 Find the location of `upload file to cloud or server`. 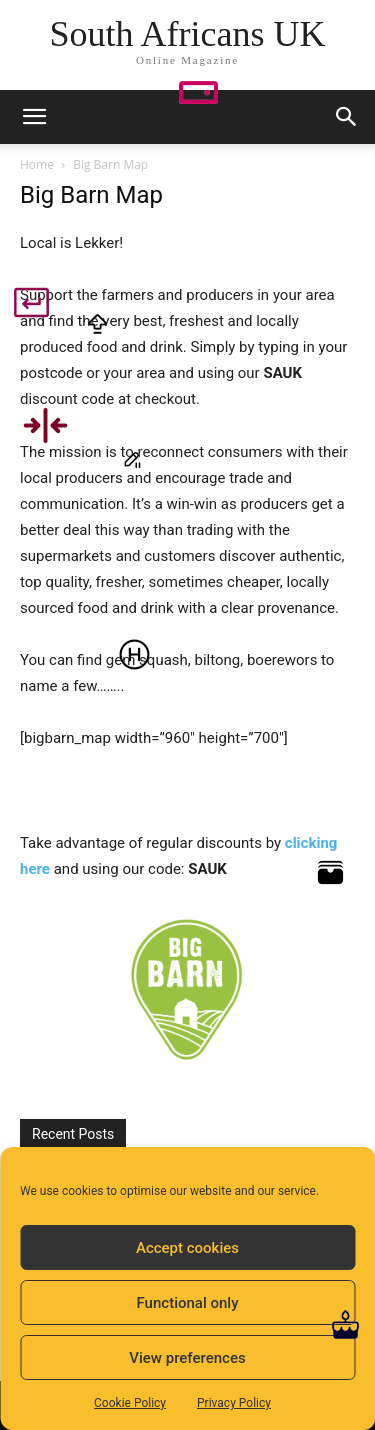

upload file to cloud or server is located at coordinates (97, 324).